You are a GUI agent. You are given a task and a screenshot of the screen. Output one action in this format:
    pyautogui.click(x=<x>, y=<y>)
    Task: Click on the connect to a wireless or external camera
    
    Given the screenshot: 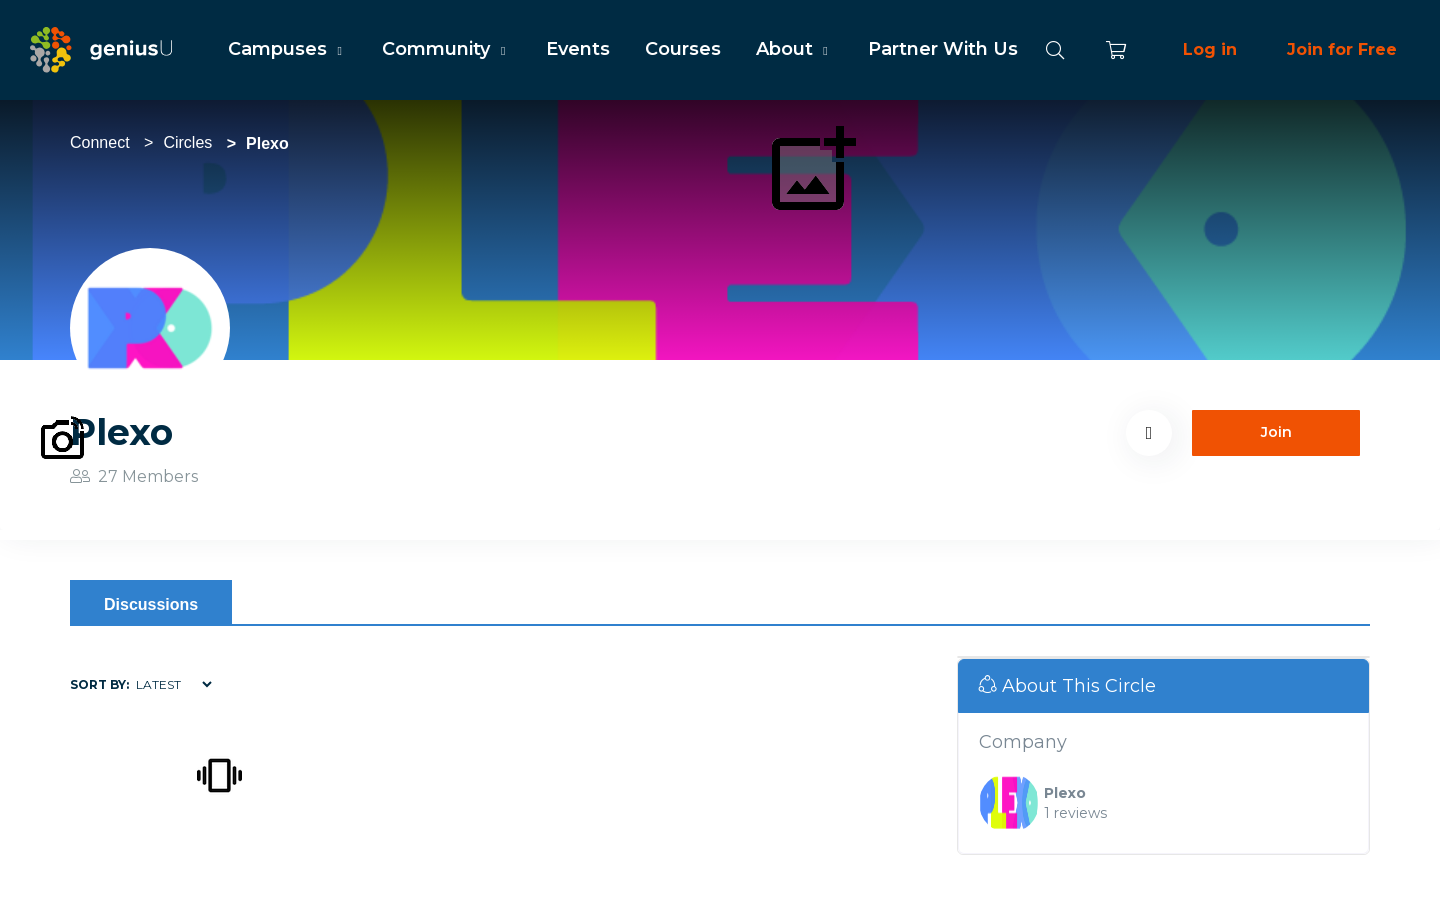 What is the action you would take?
    pyautogui.click(x=62, y=437)
    